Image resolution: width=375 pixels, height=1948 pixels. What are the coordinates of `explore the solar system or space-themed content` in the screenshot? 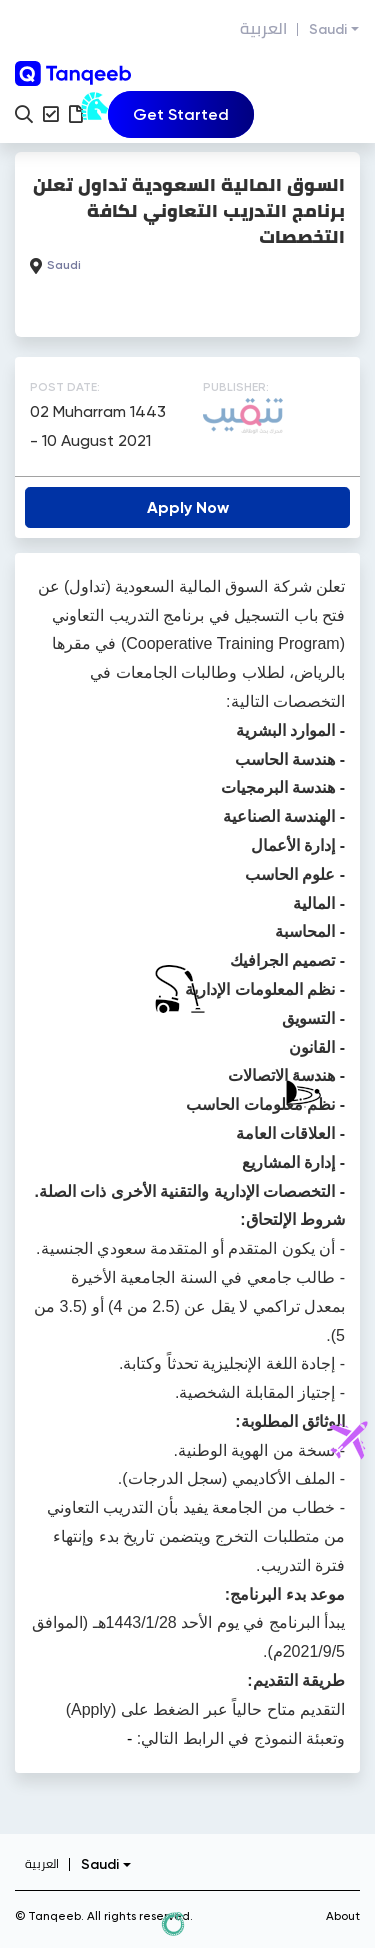 It's located at (305, 1092).